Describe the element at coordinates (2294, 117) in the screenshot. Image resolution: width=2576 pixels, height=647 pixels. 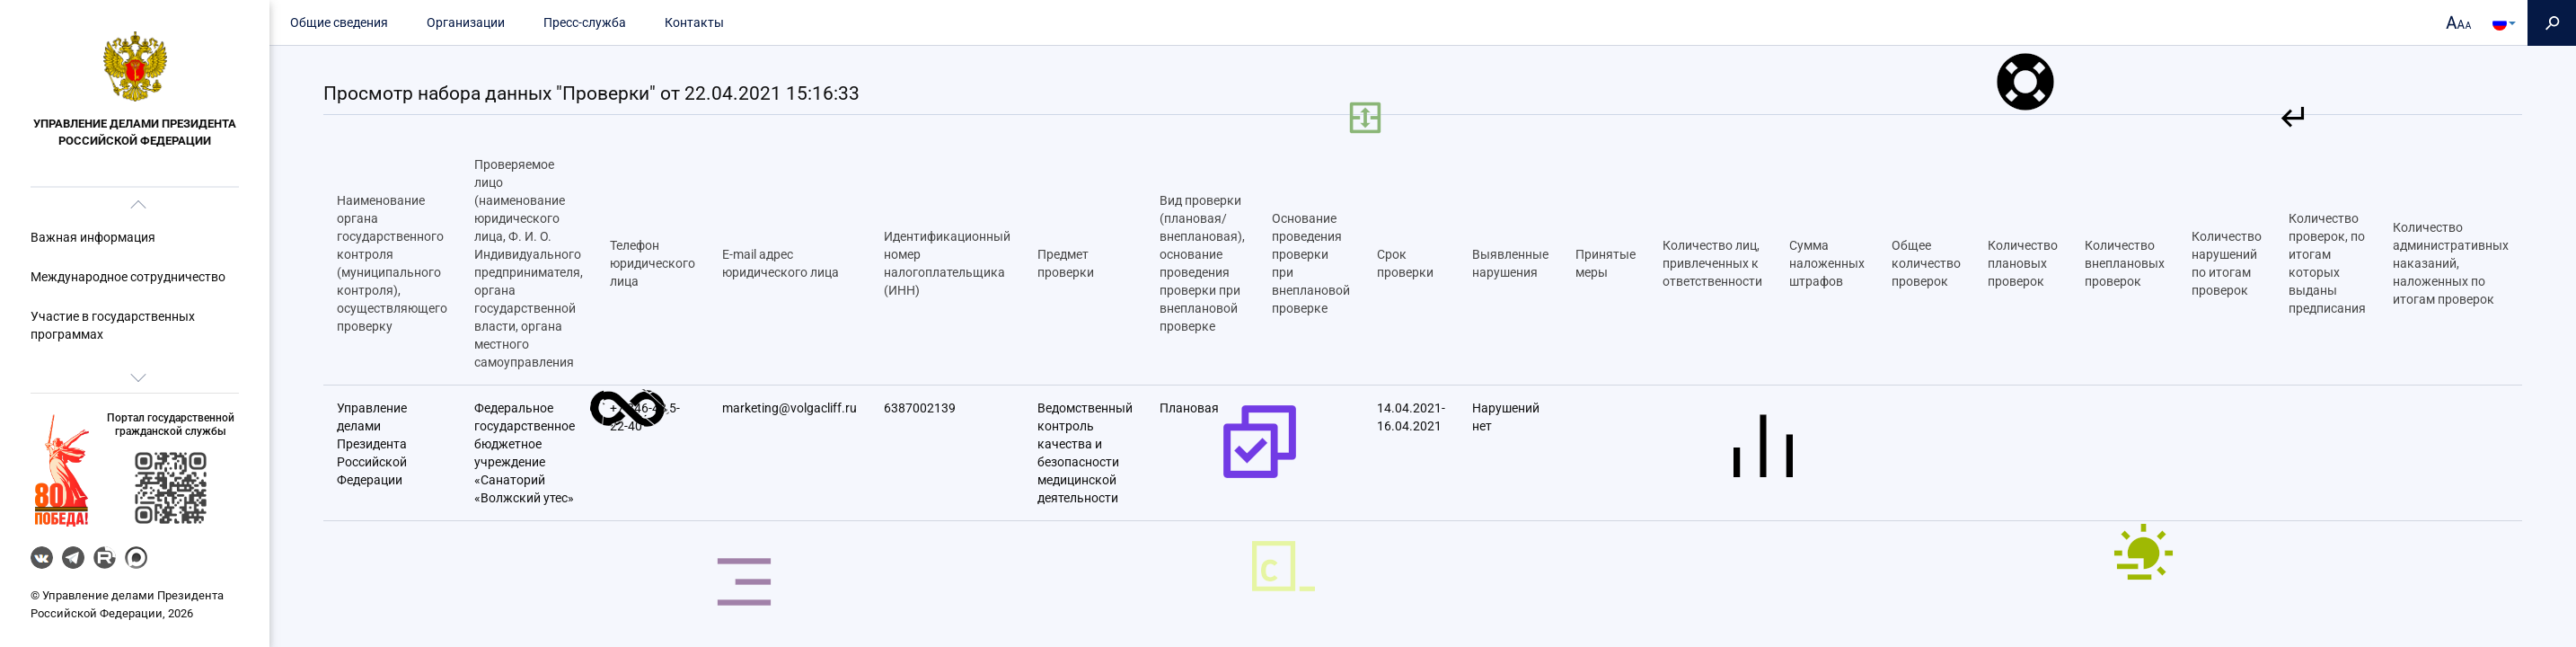
I see `return or go back to previous step` at that location.